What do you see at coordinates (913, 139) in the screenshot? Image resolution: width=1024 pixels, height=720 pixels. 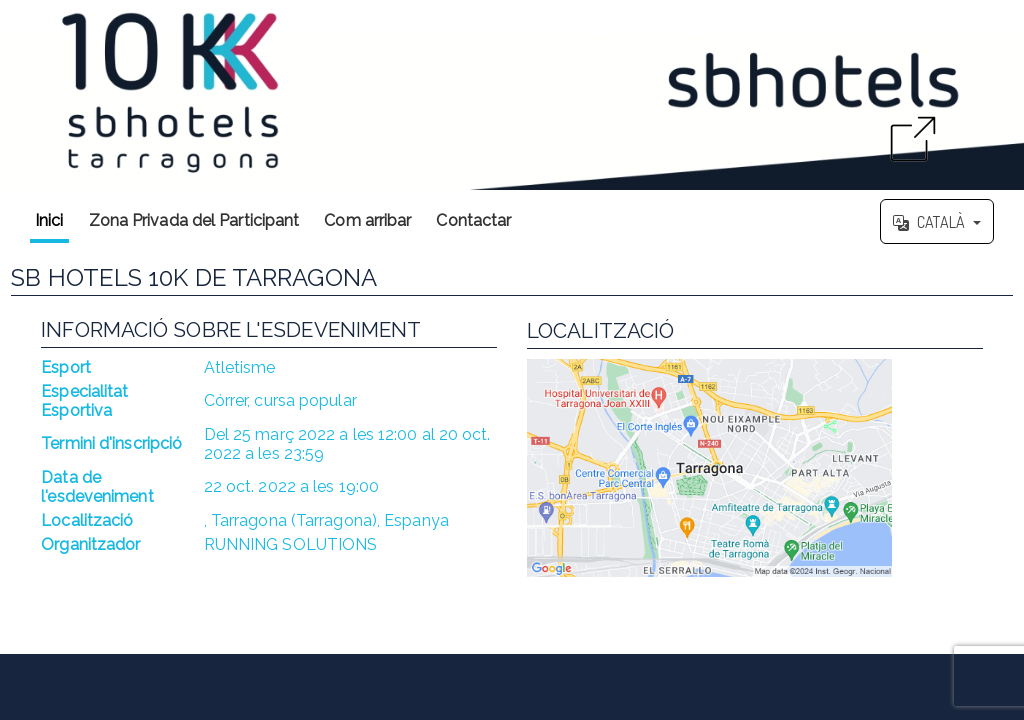 I see `open link in new window or tab` at bounding box center [913, 139].